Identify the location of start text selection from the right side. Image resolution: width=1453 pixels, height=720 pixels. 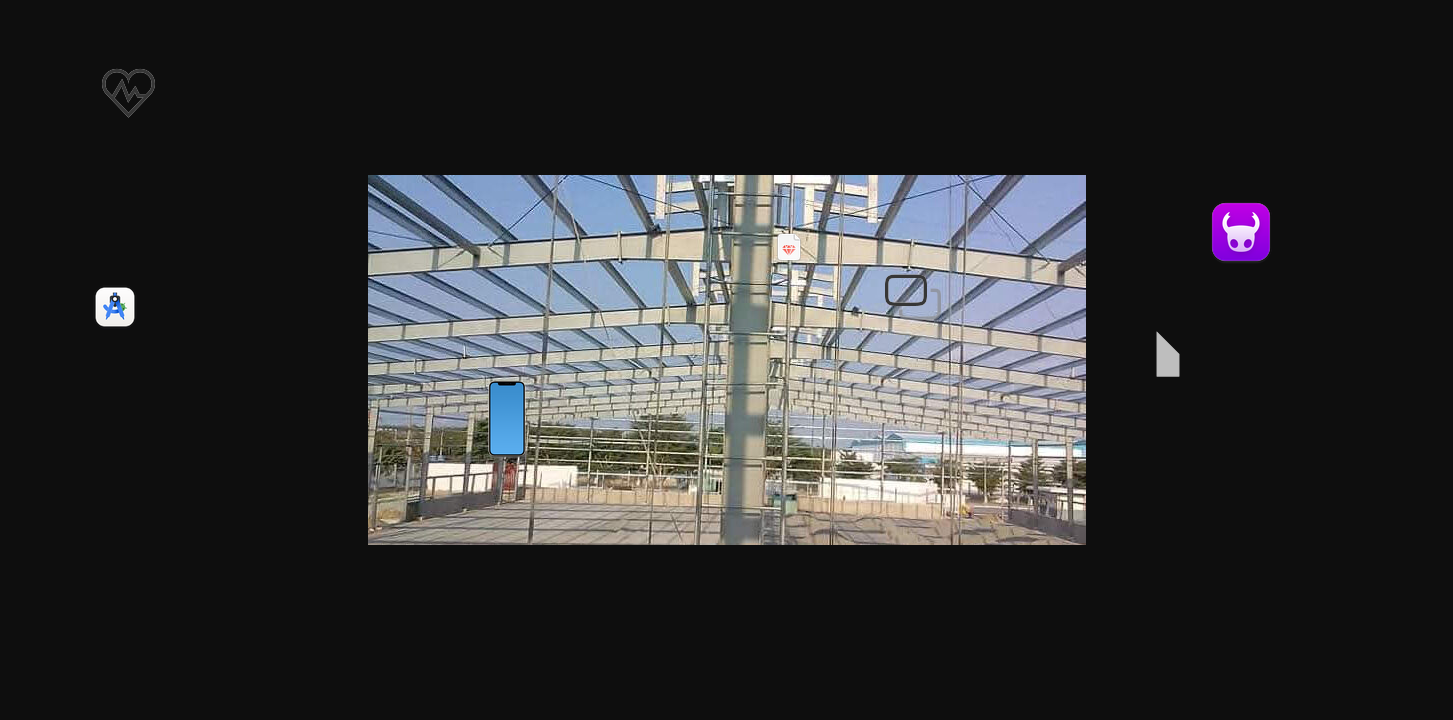
(1168, 354).